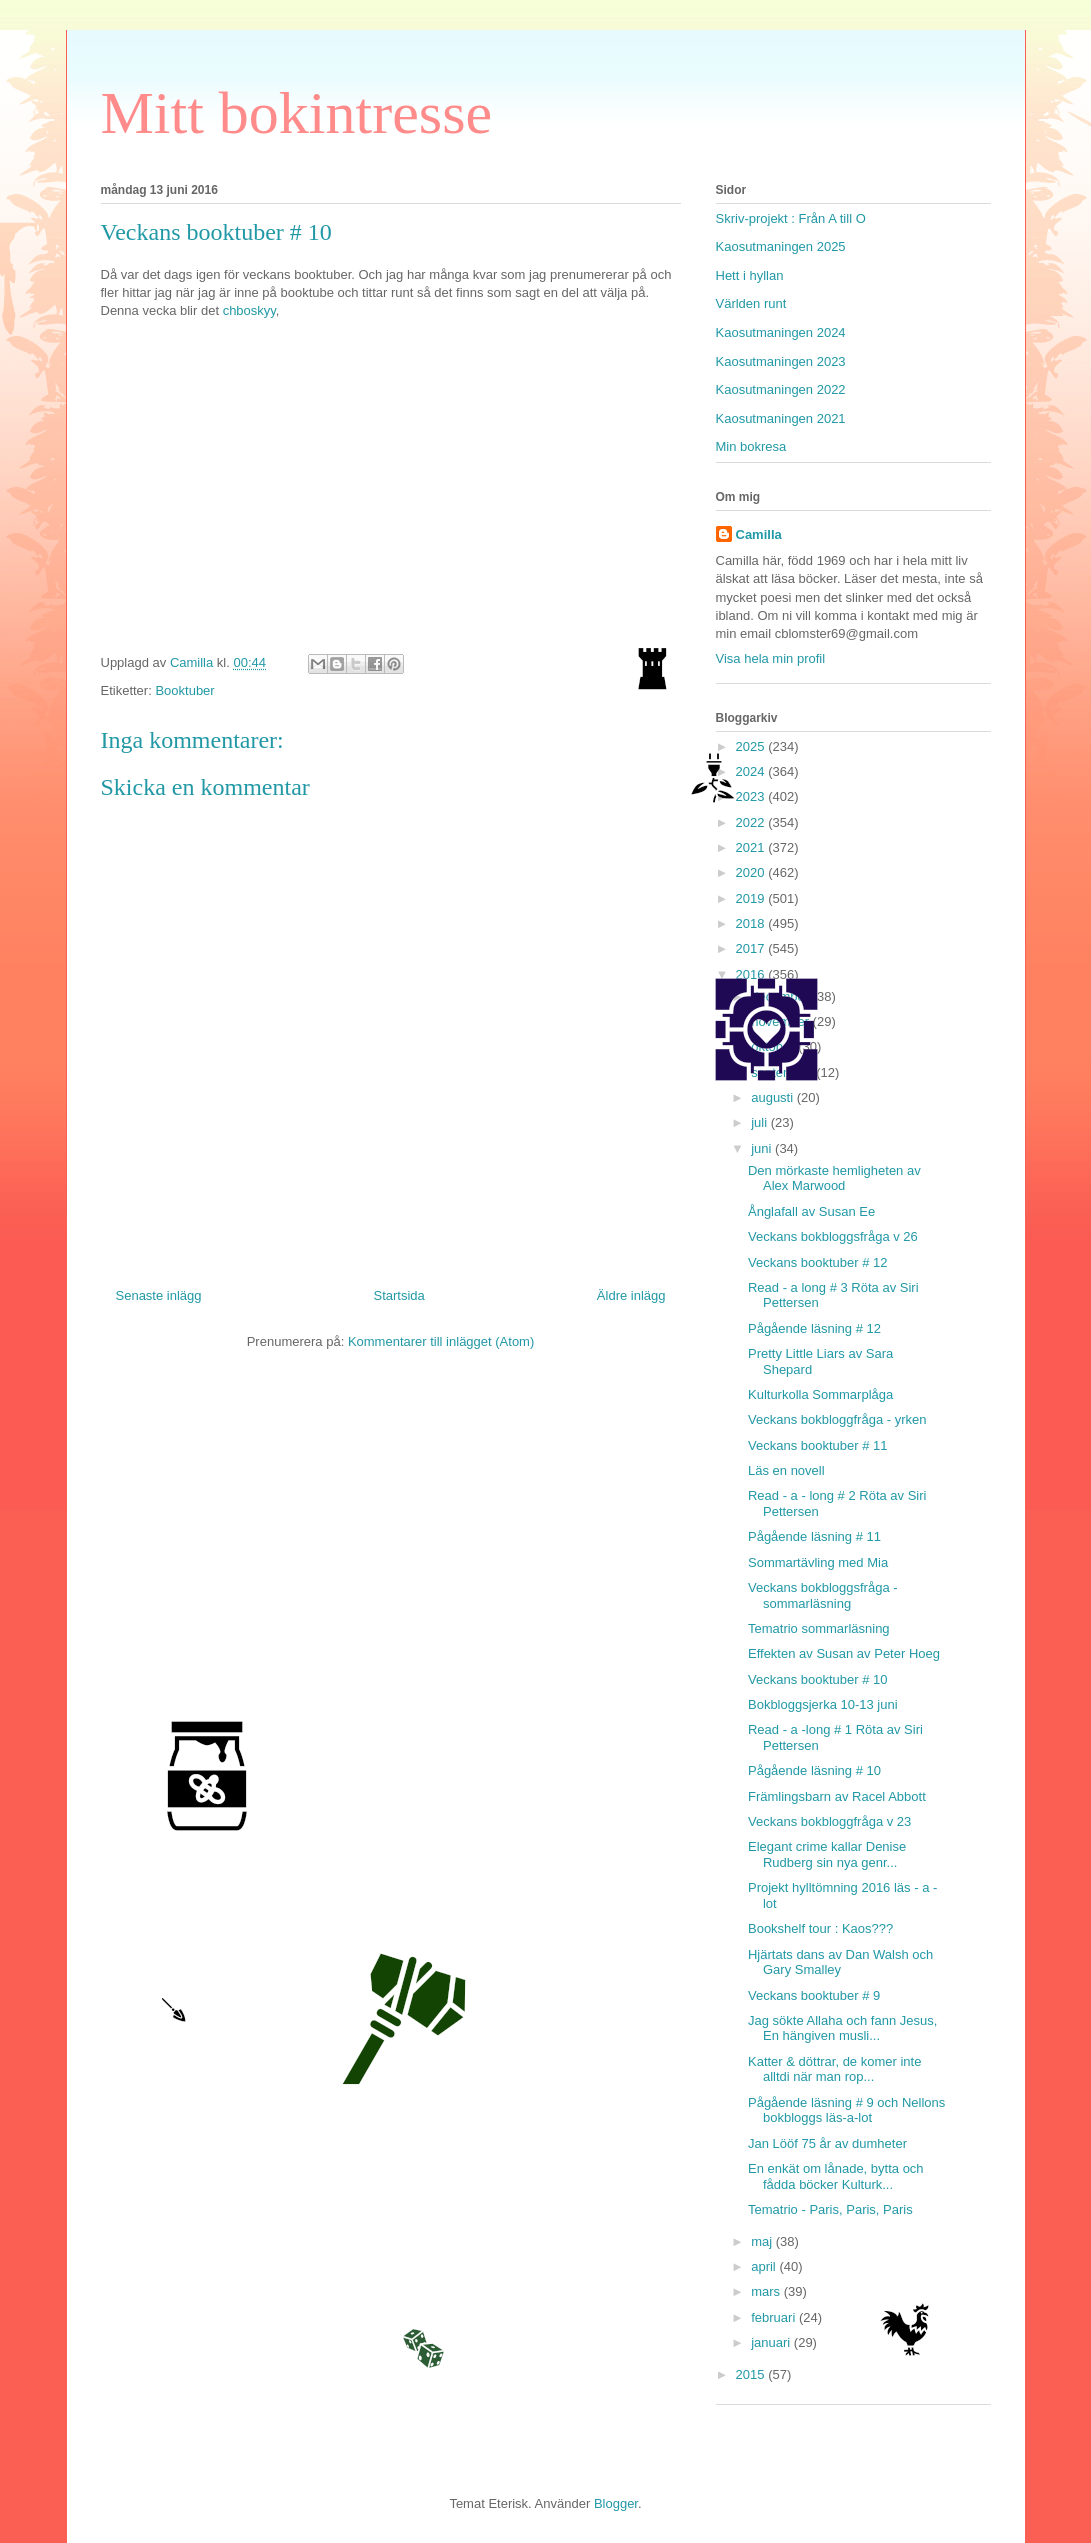 This screenshot has width=1091, height=2543. I want to click on indicates morning alarm or wake-up feature, so click(904, 2329).